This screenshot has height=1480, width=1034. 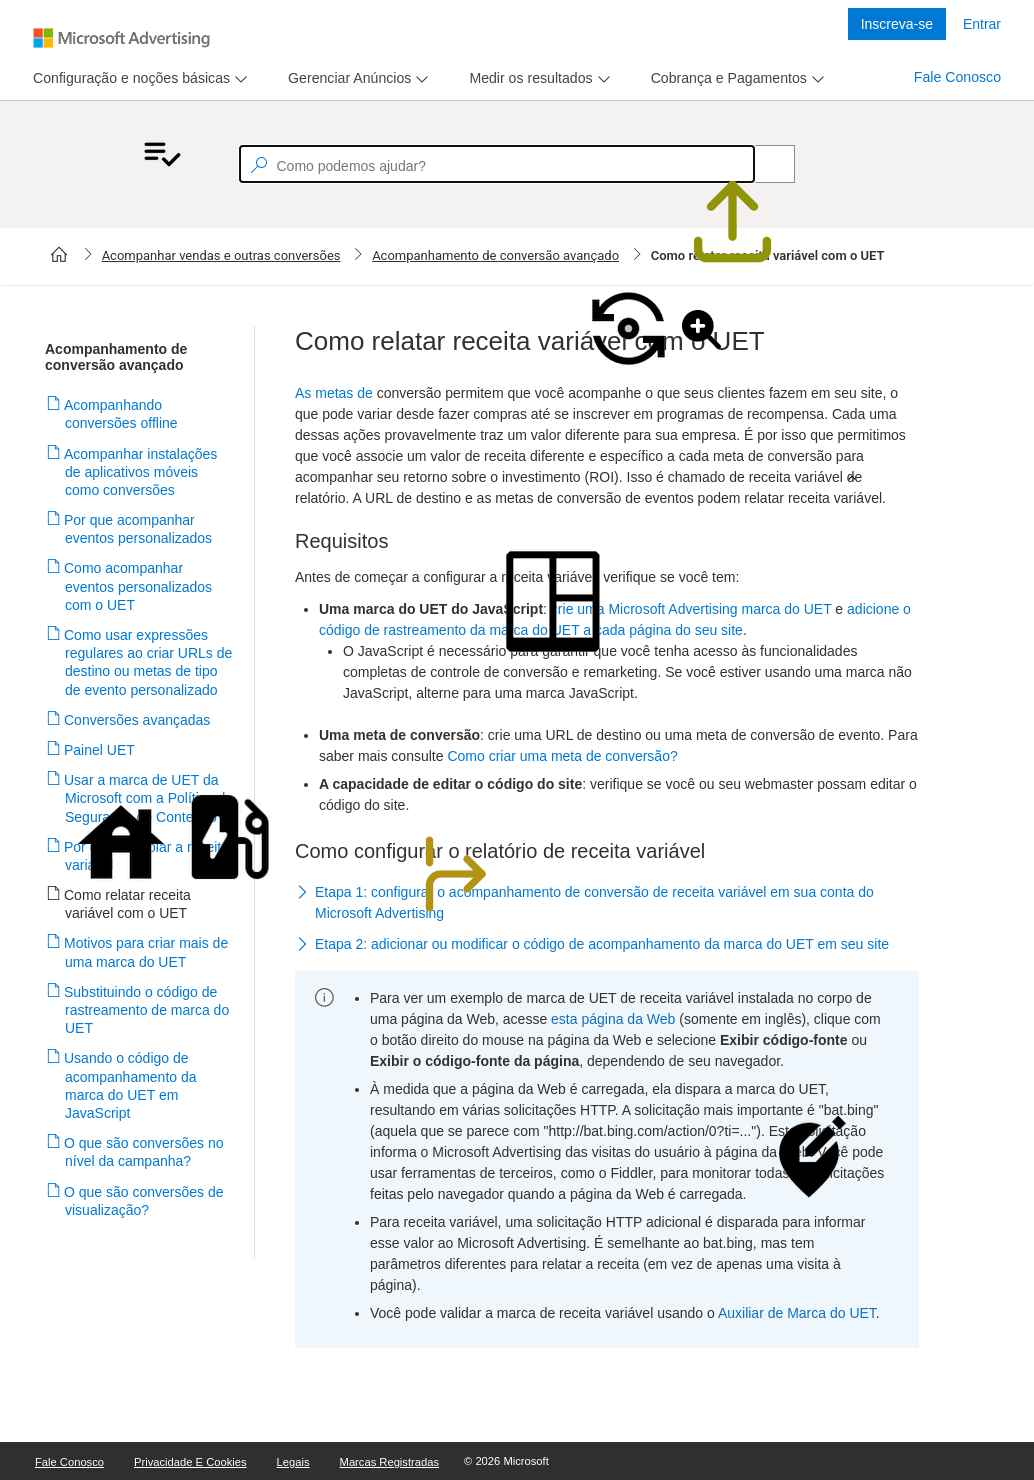 What do you see at coordinates (852, 478) in the screenshot?
I see `collapse an expanded section` at bounding box center [852, 478].